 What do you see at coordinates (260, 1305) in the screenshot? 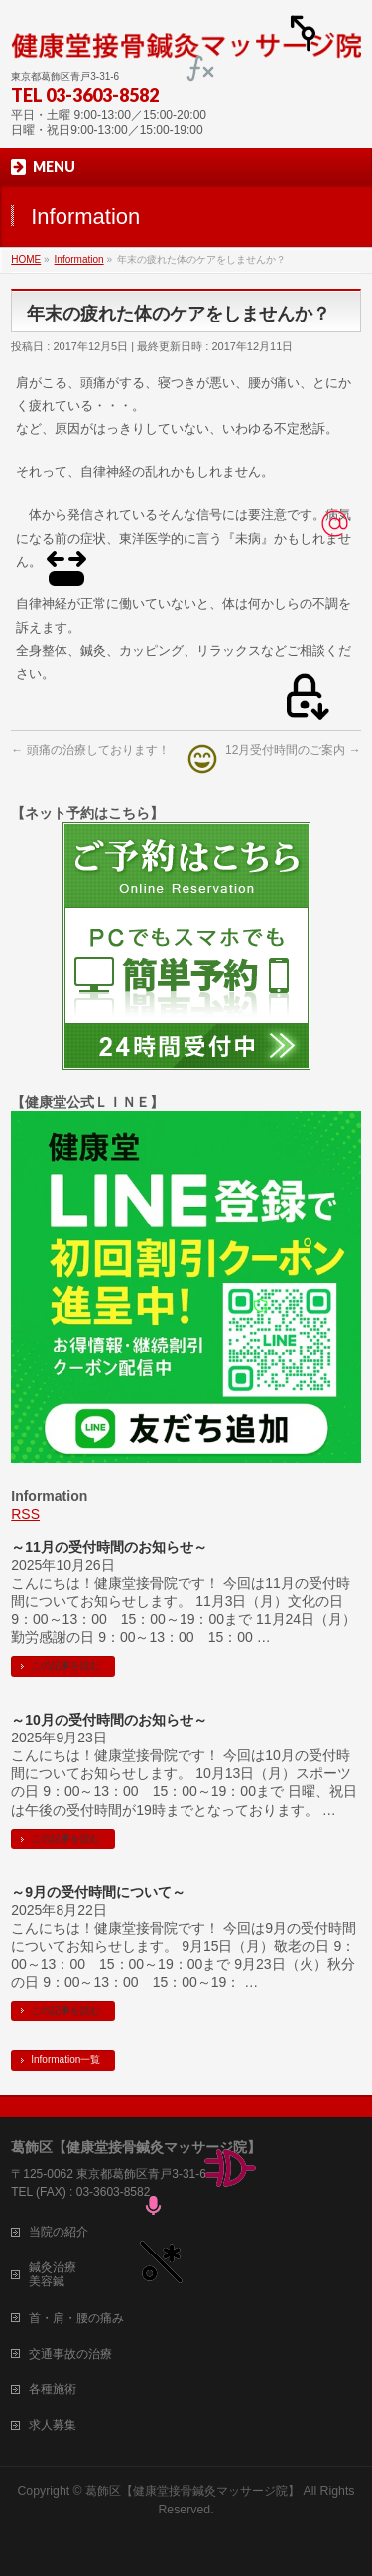
I see `access security help or FAQ` at bounding box center [260, 1305].